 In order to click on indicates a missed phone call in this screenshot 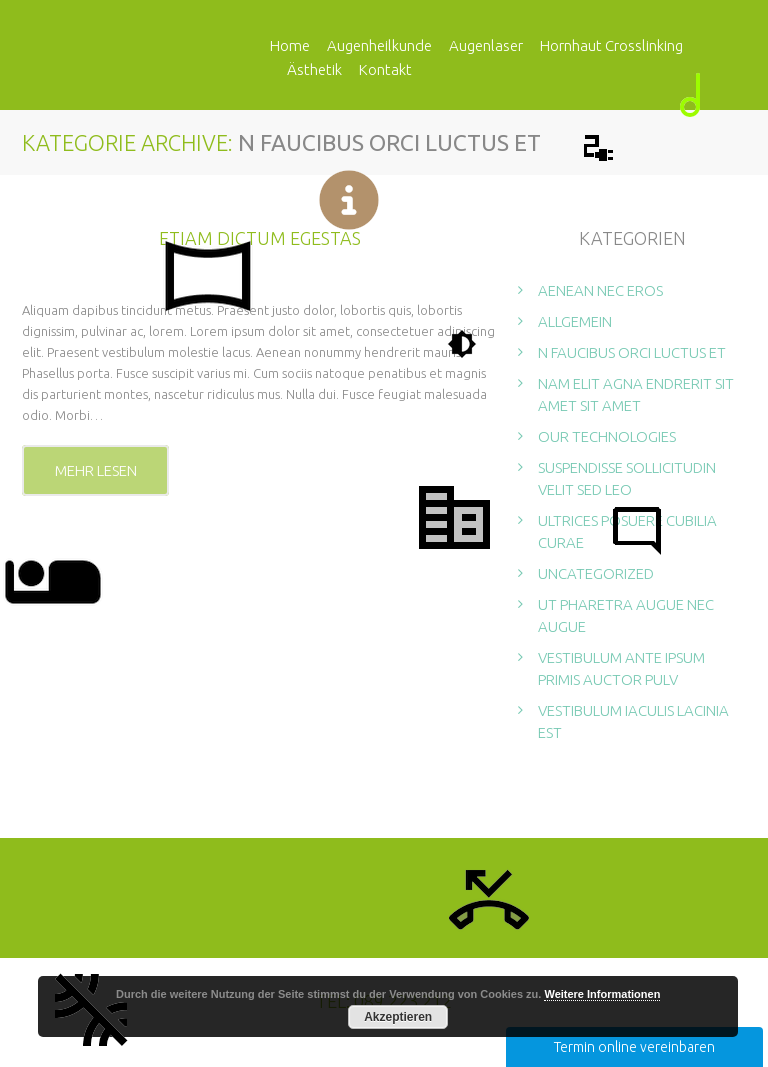, I will do `click(489, 900)`.